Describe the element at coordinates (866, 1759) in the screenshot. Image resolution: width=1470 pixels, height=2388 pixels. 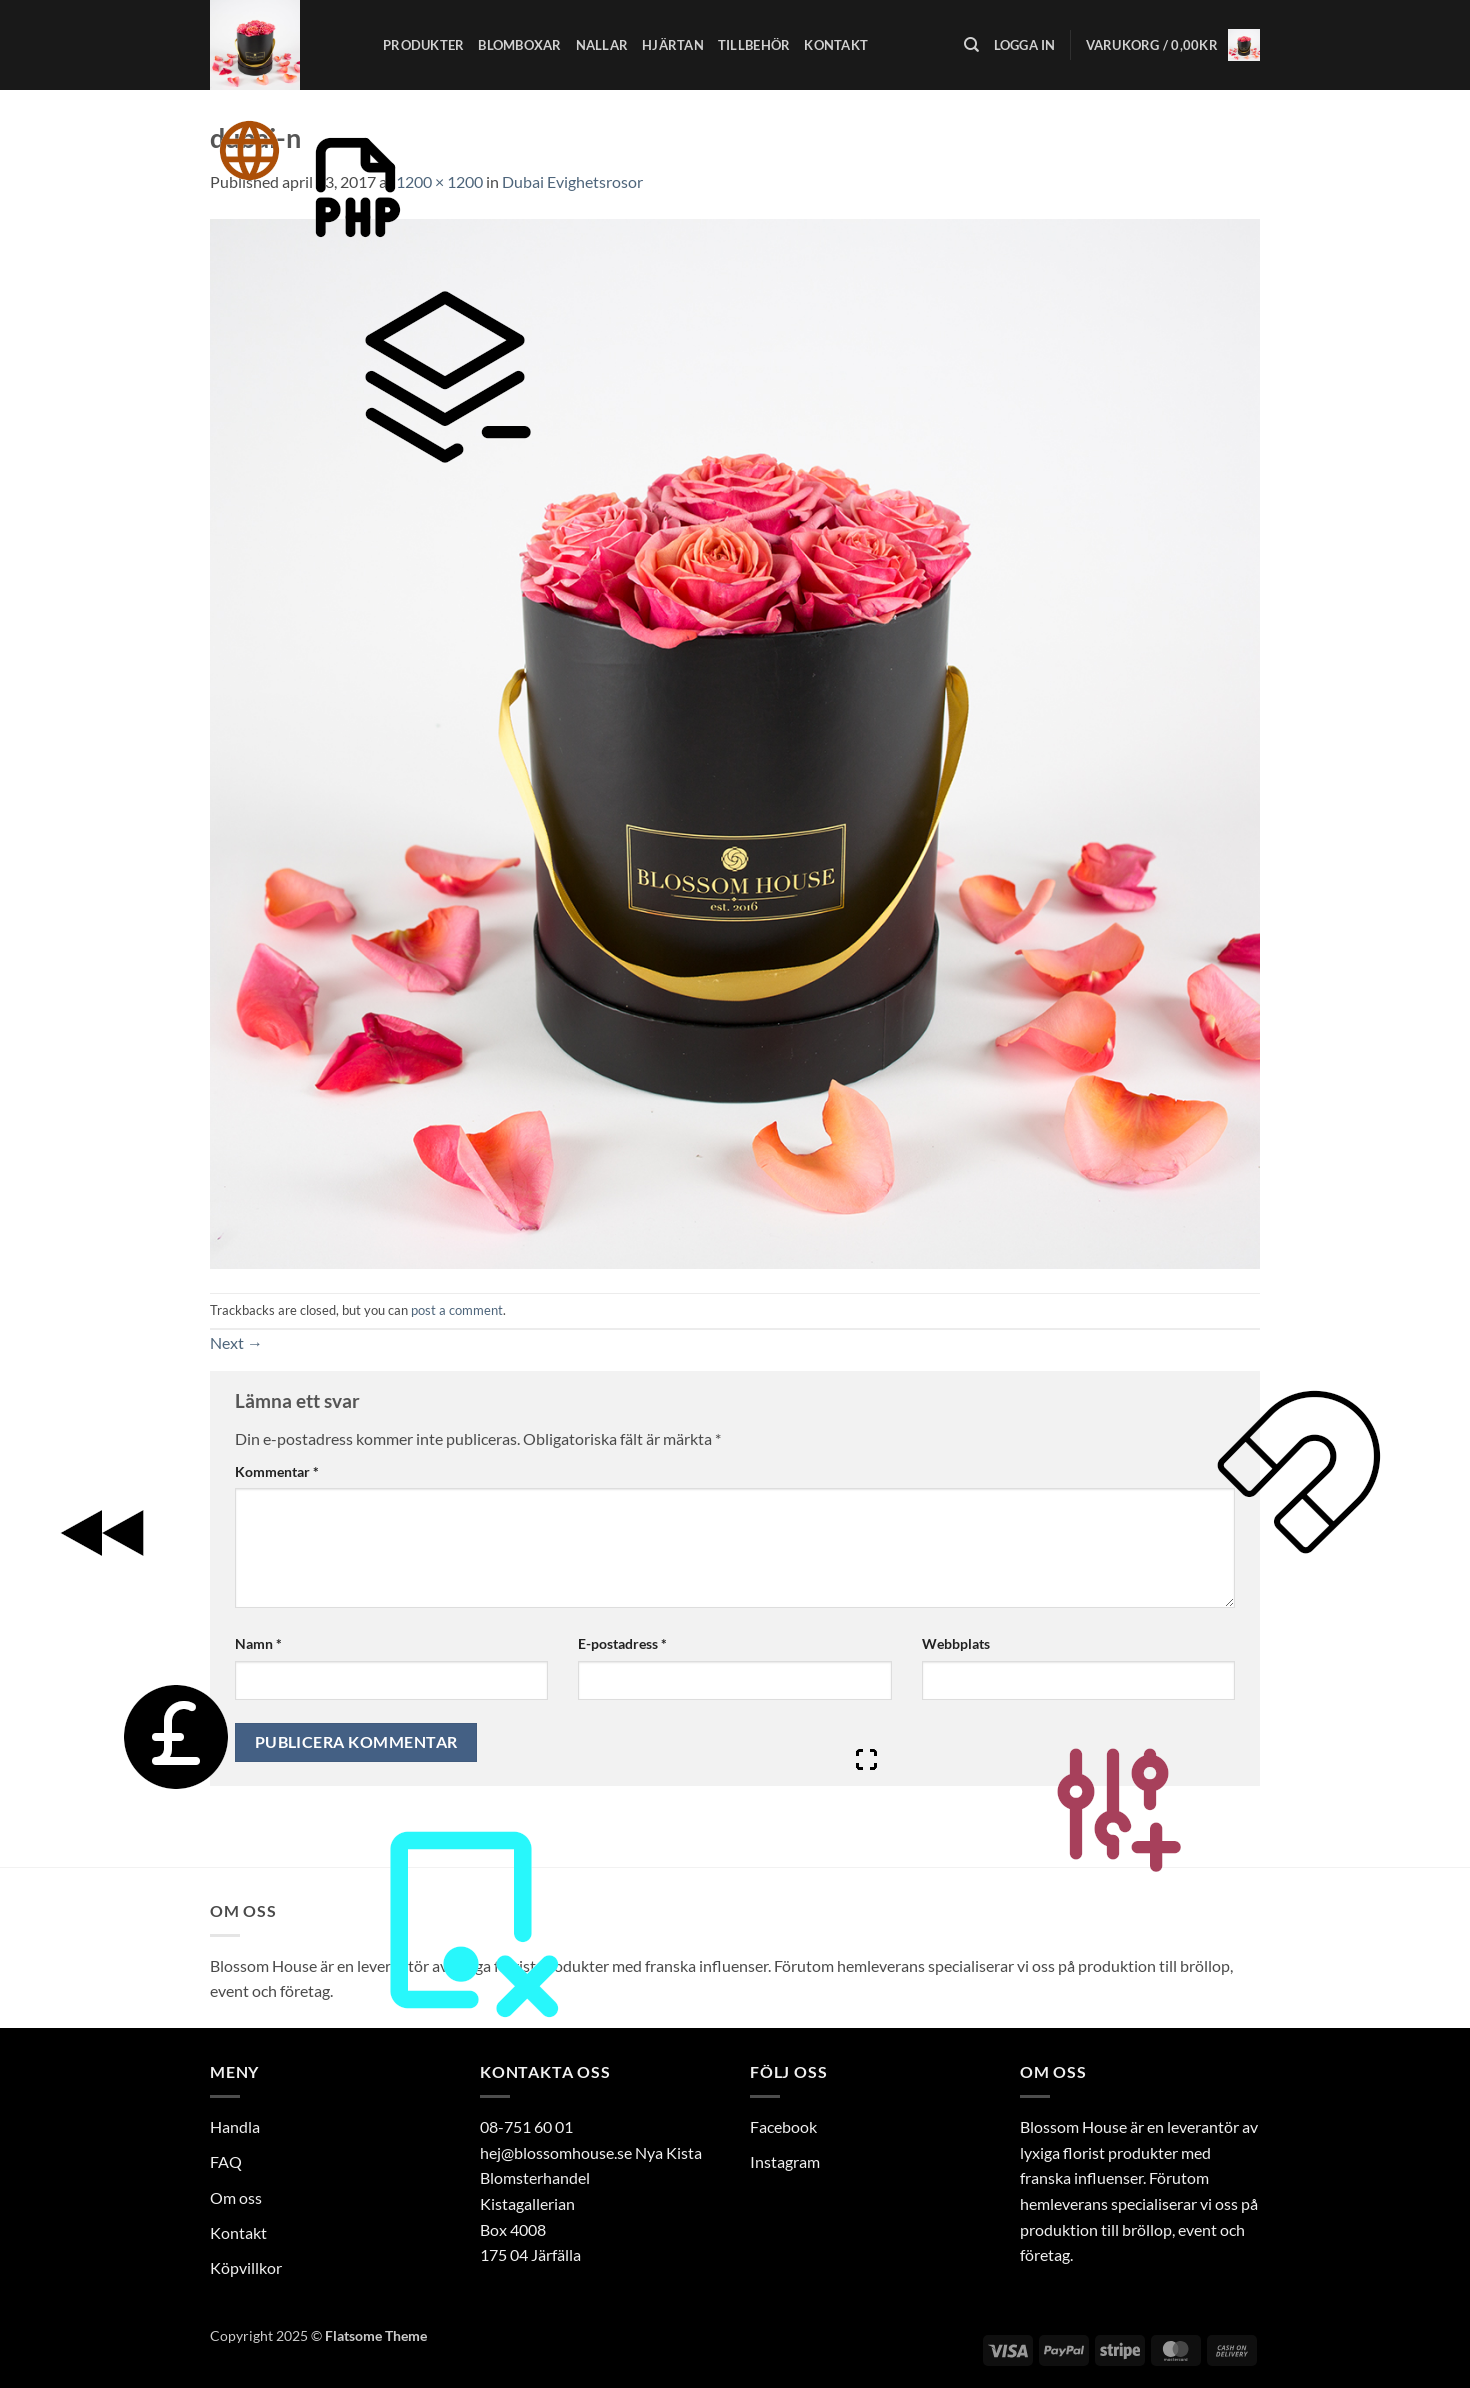
I see `scan a QR code or barcode` at that location.